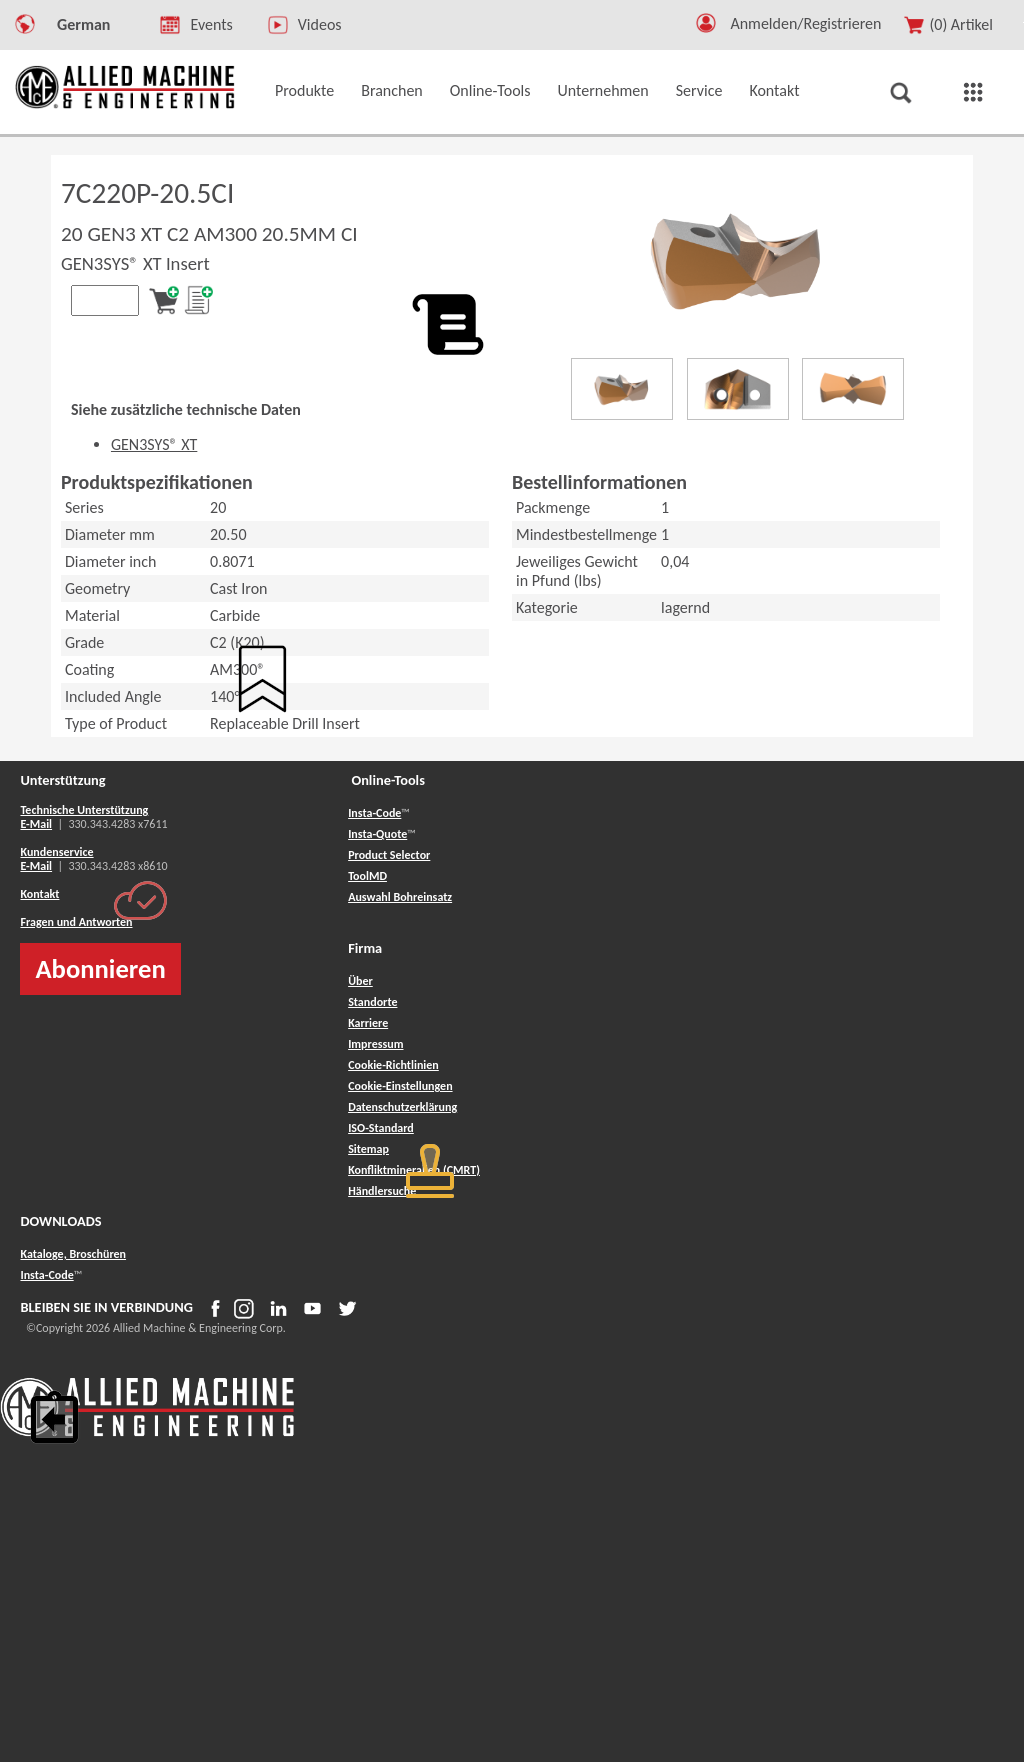 Image resolution: width=1024 pixels, height=1762 pixels. I want to click on save this item for later, so click(262, 677).